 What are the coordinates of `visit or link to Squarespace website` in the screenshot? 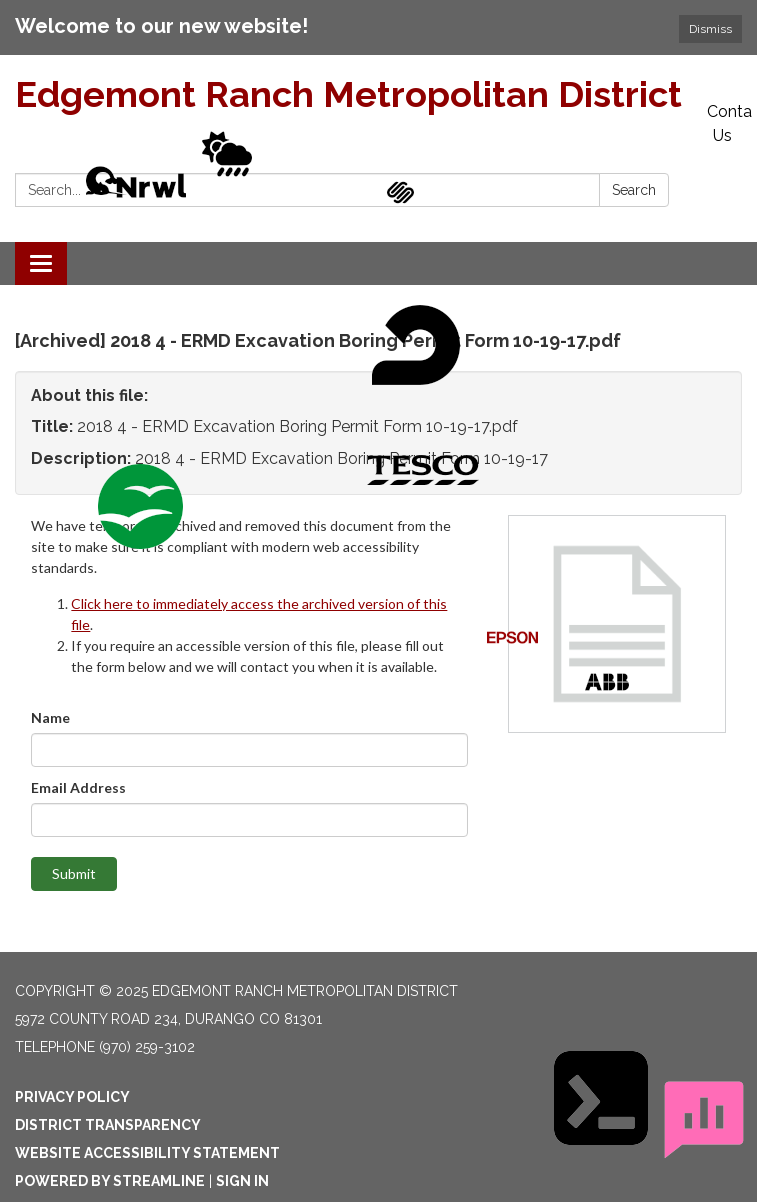 It's located at (400, 192).